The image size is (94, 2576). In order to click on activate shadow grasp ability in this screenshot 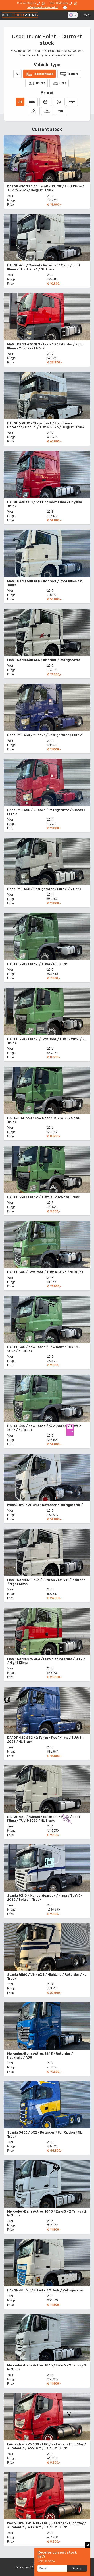, I will do `click(16, 170)`.